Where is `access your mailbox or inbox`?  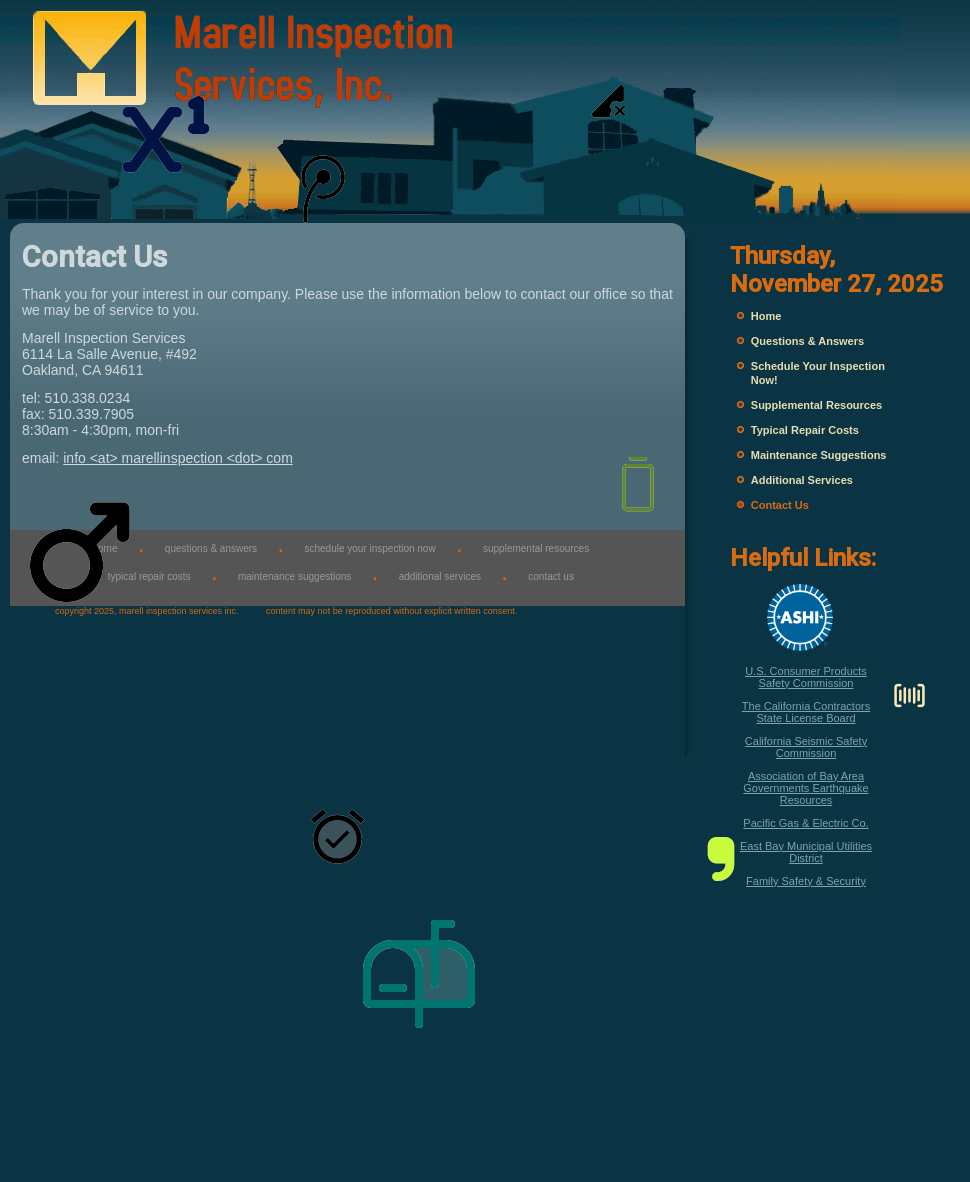 access your mailbox or inbox is located at coordinates (419, 976).